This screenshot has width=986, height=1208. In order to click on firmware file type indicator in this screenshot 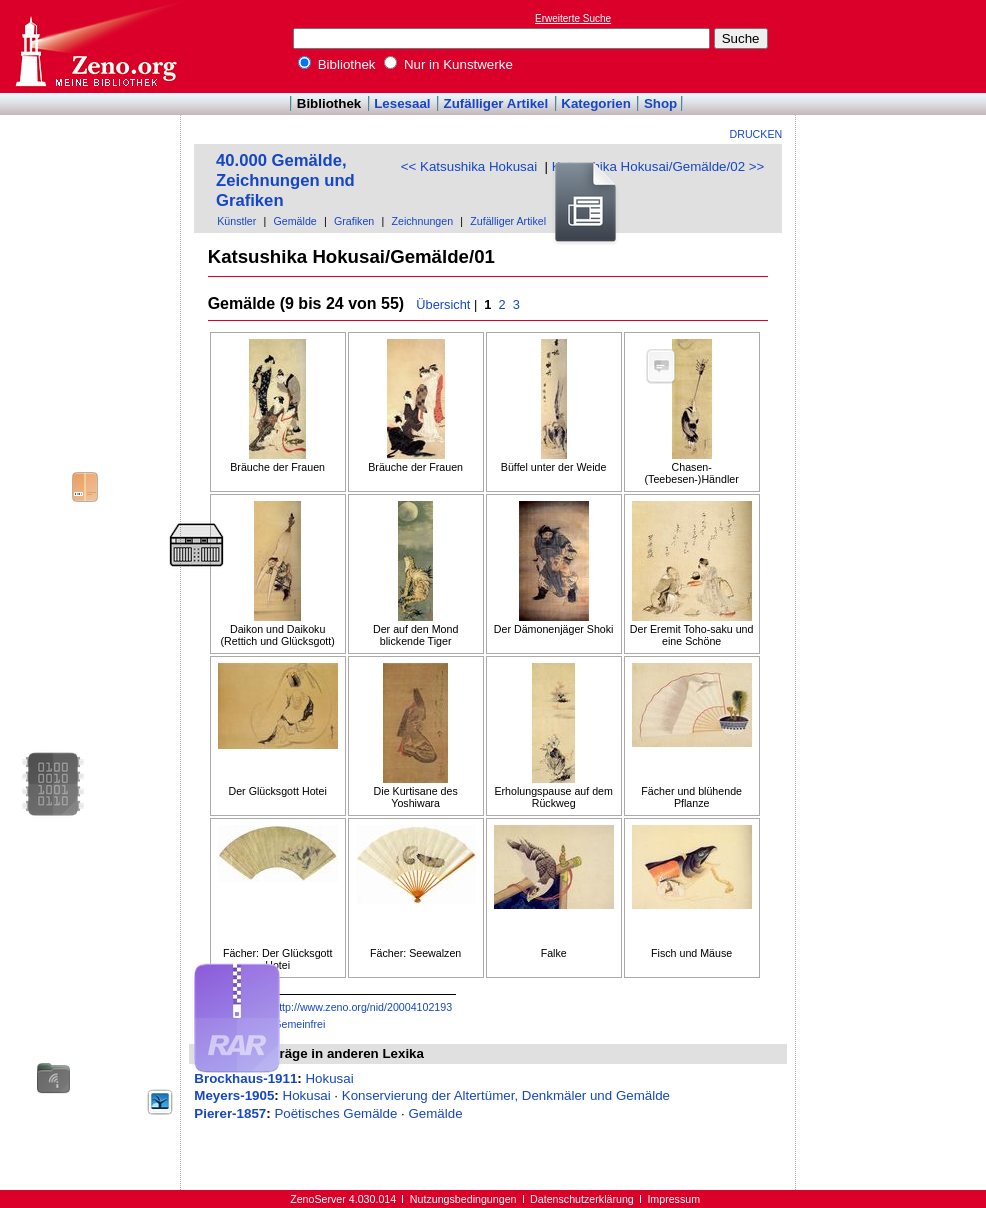, I will do `click(53, 784)`.